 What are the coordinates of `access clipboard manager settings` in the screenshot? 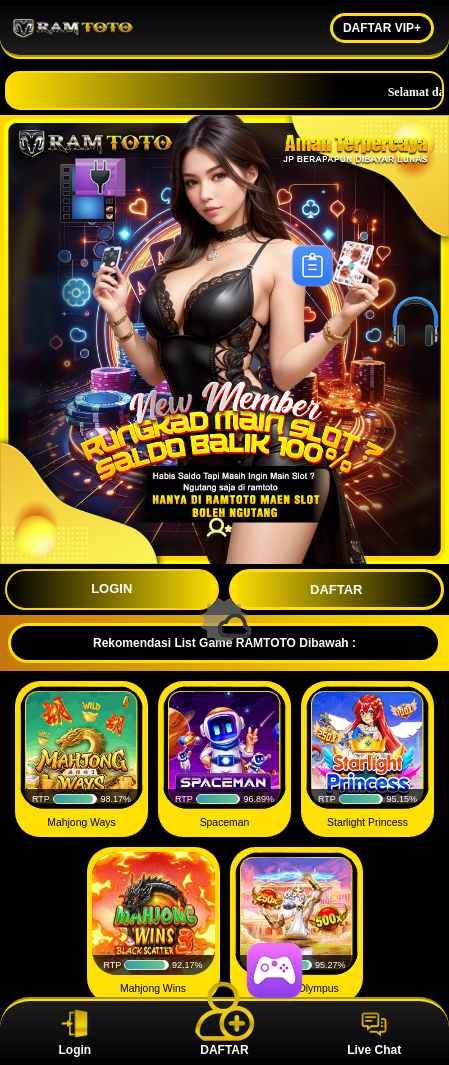 It's located at (312, 266).